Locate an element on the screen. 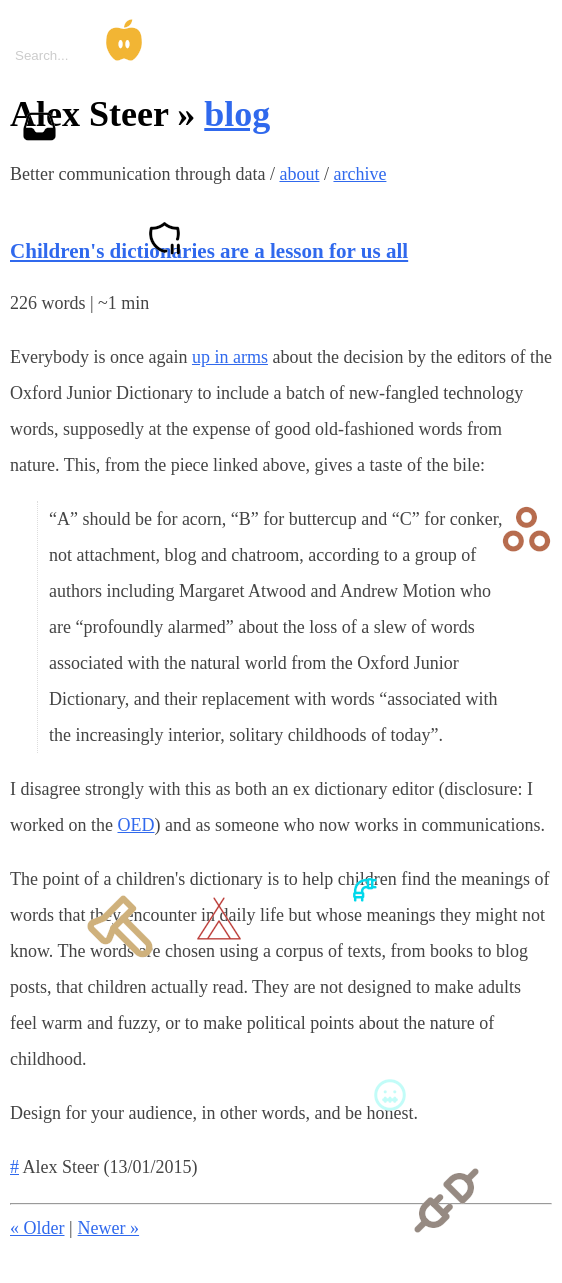 The image size is (562, 1283). view your inbox messages is located at coordinates (39, 126).